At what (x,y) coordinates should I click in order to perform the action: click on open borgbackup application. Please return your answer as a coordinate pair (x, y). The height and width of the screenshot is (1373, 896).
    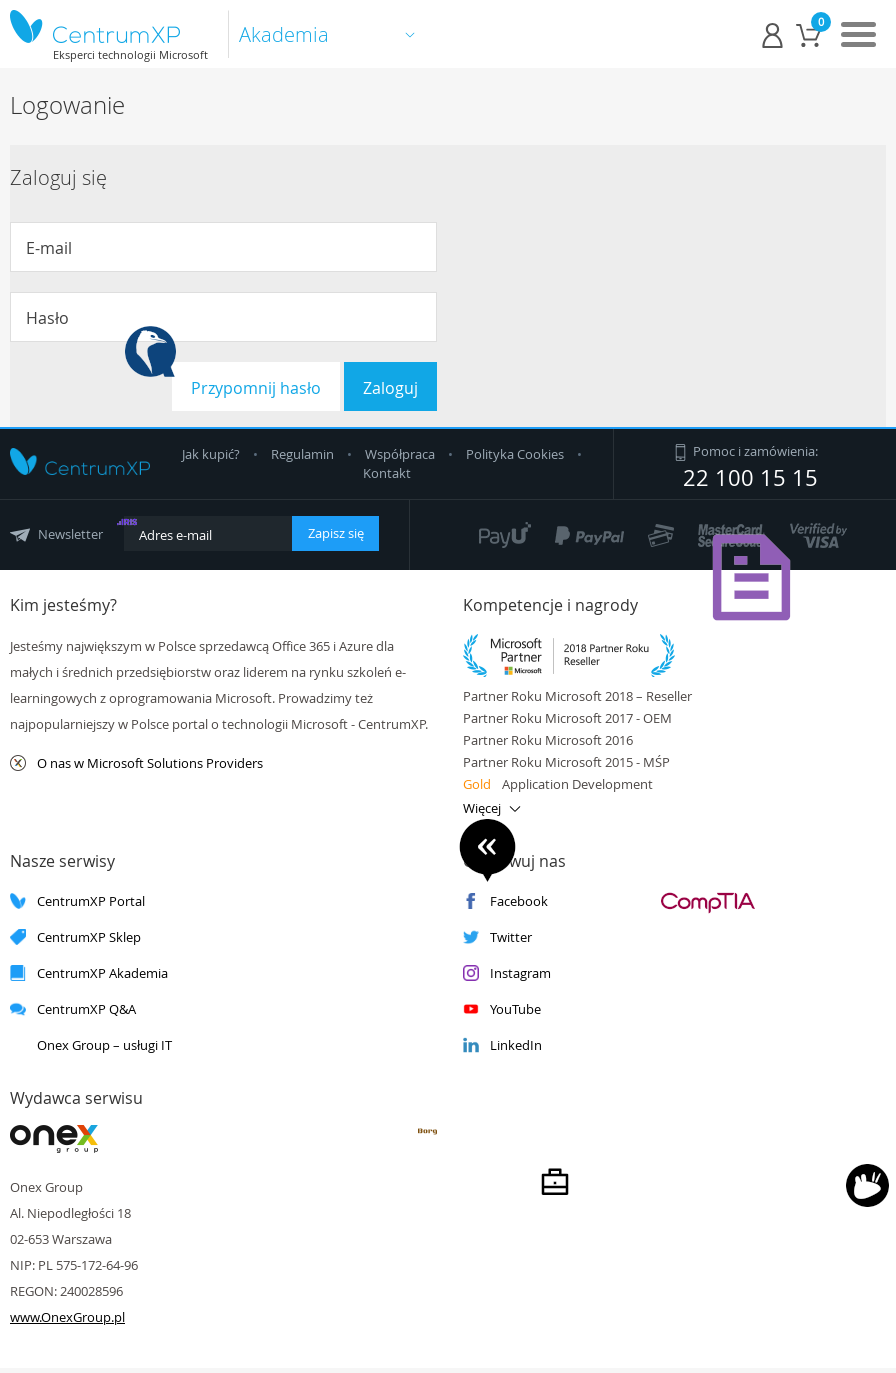
    Looking at the image, I should click on (427, 1131).